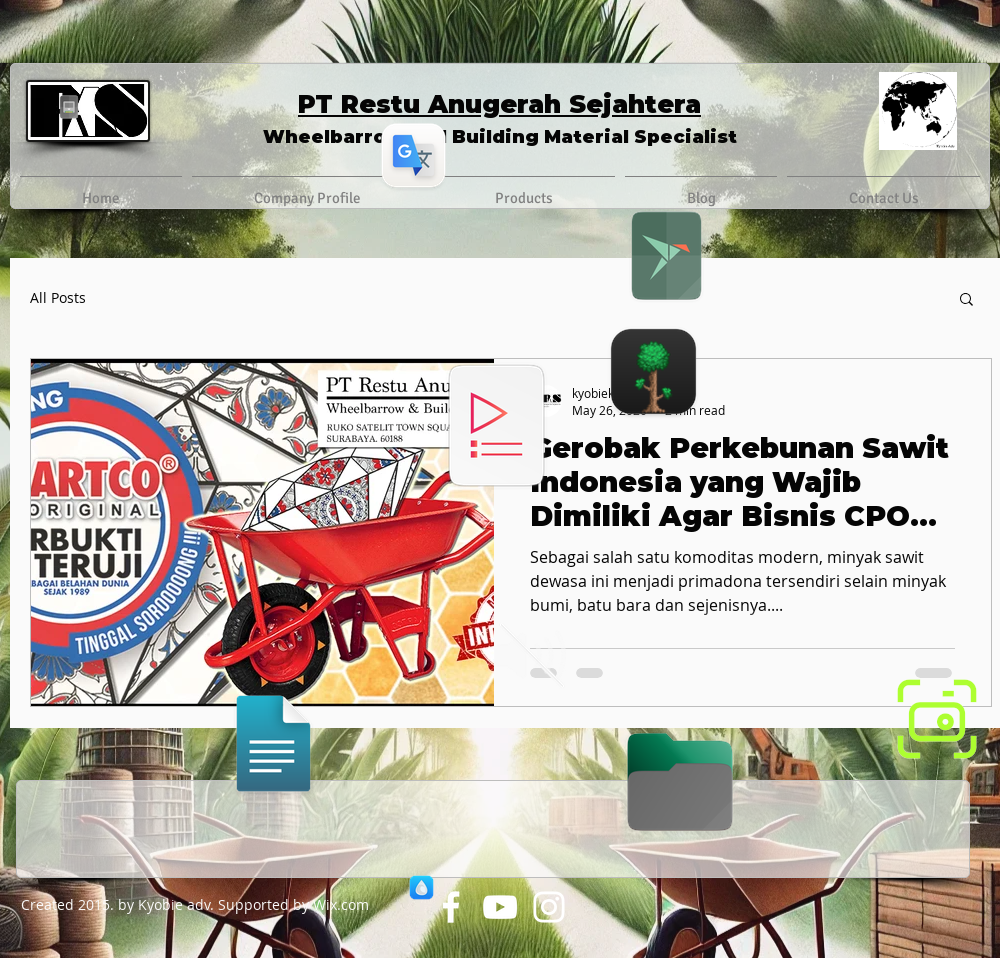 The image size is (1000, 958). What do you see at coordinates (413, 155) in the screenshot?
I see `open google translate app` at bounding box center [413, 155].